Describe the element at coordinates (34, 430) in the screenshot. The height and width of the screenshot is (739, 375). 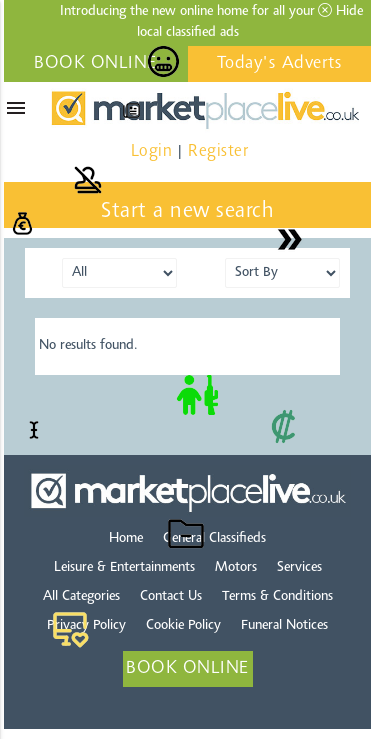
I see `text input field is active` at that location.